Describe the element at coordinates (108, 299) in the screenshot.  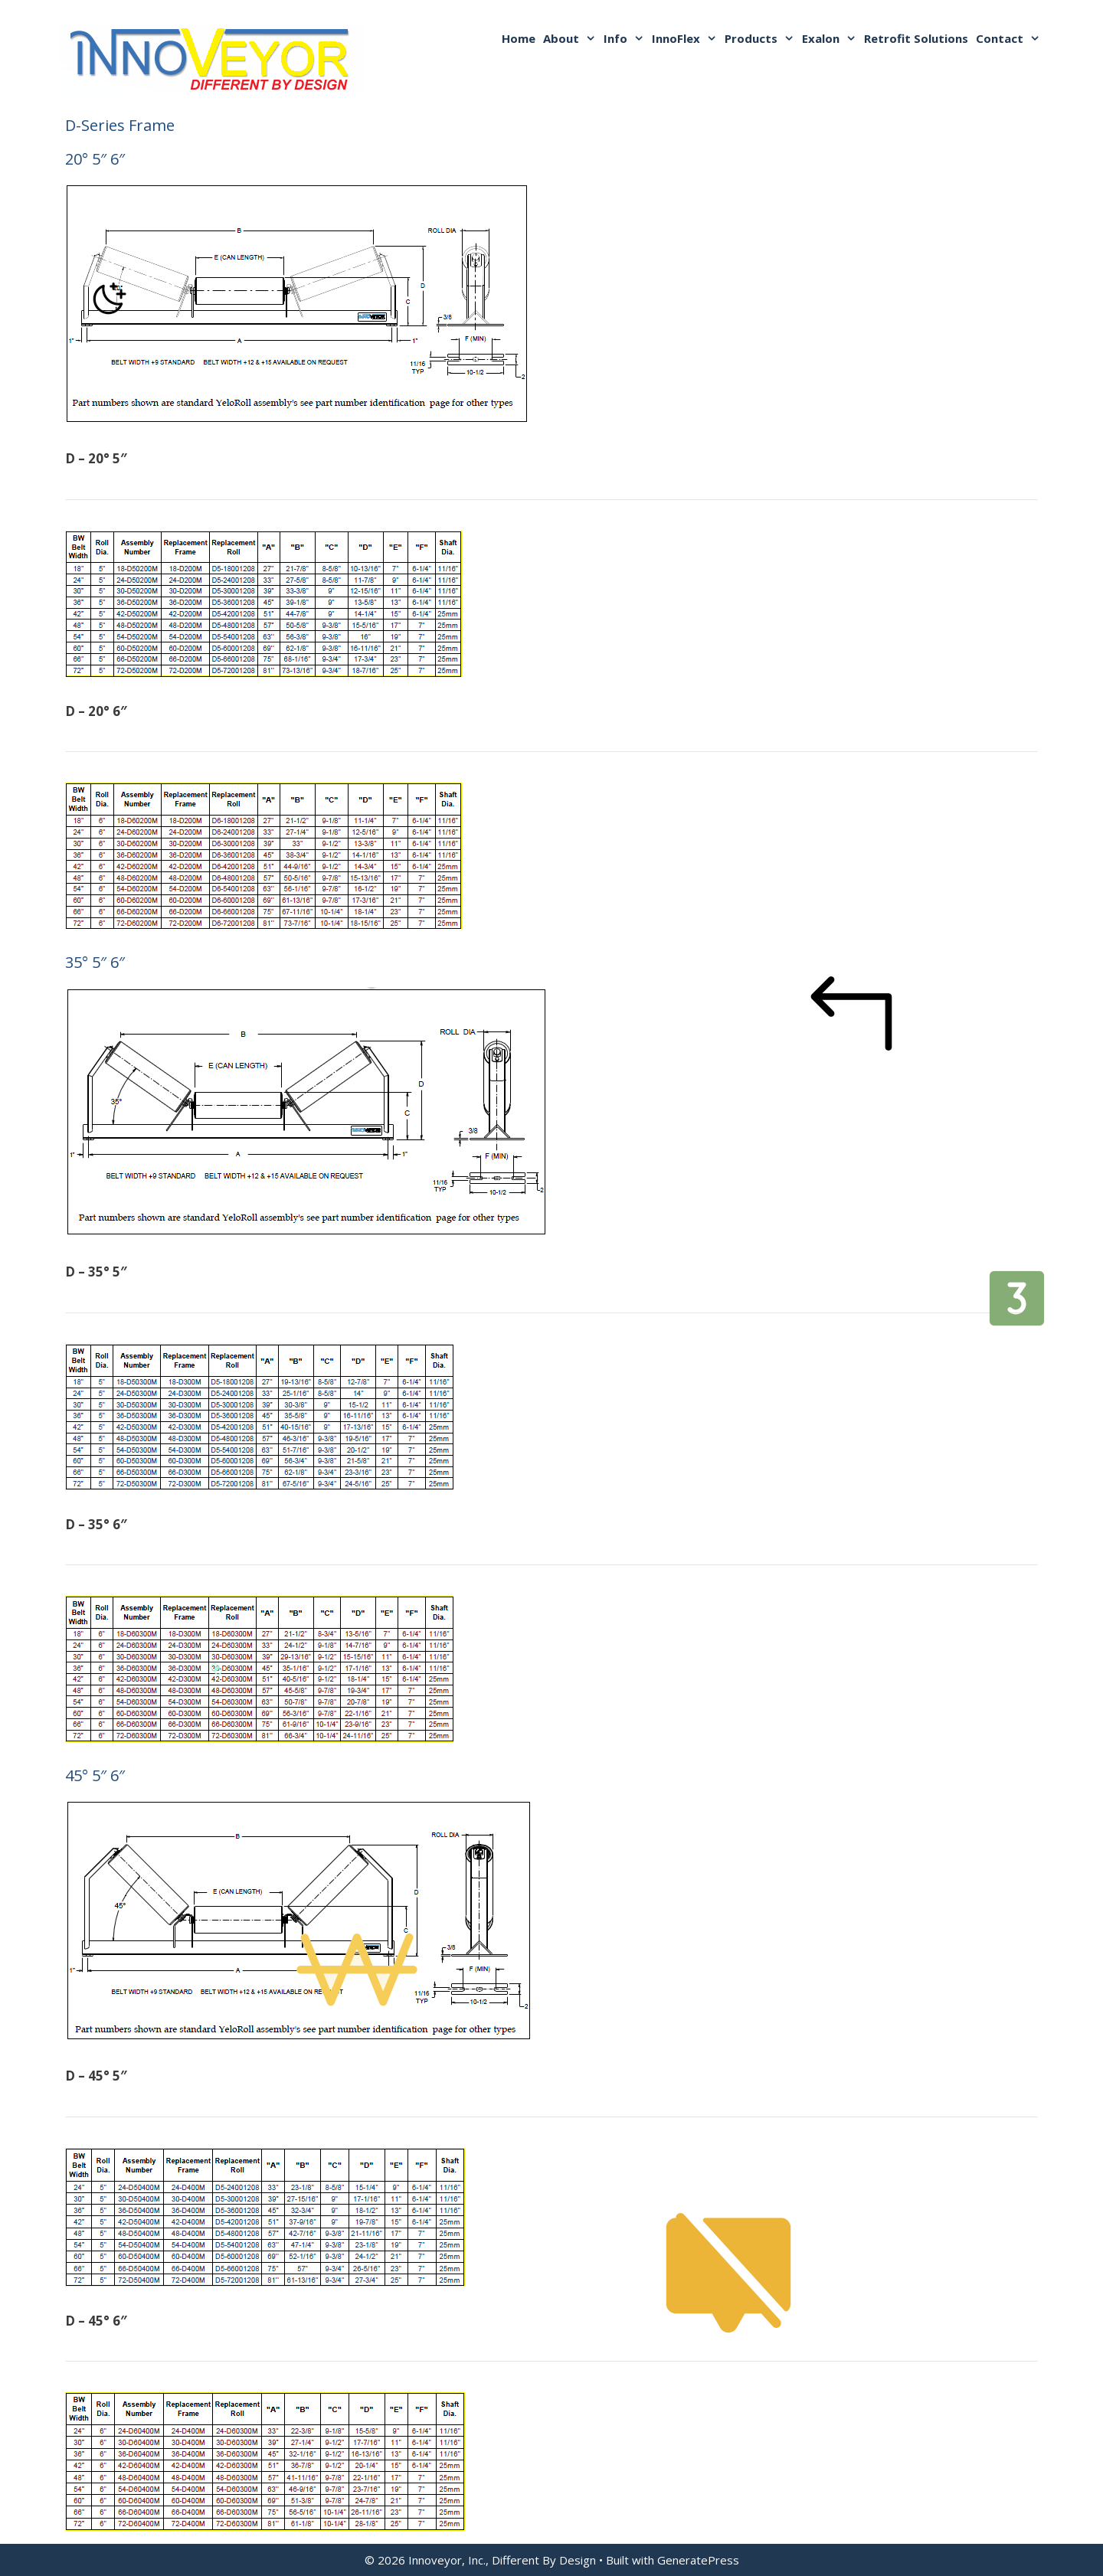
I see `enable dark mode or night theme` at that location.